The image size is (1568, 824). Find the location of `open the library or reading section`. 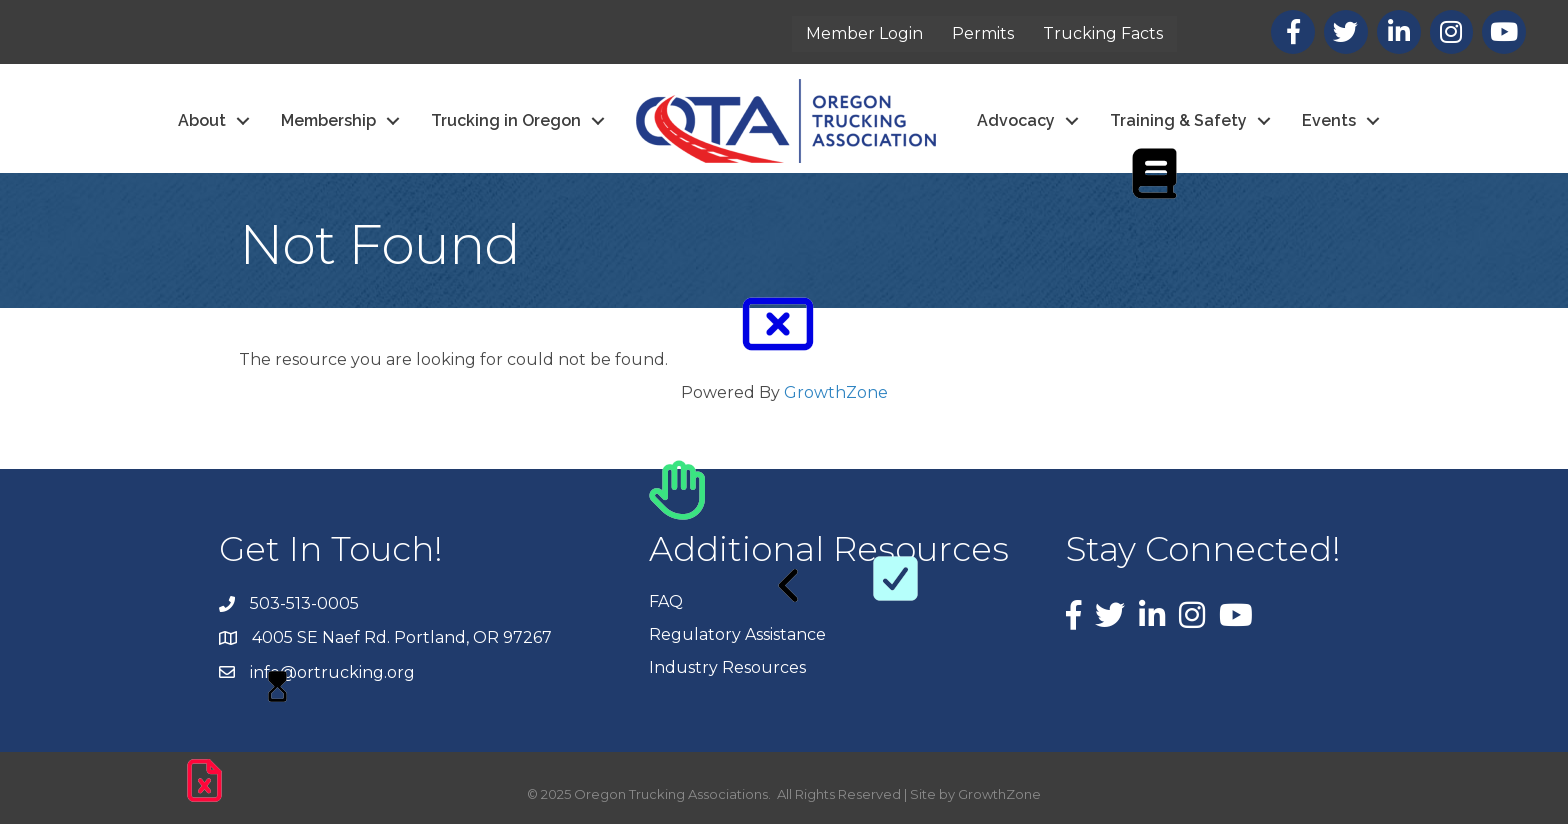

open the library or reading section is located at coordinates (1154, 173).